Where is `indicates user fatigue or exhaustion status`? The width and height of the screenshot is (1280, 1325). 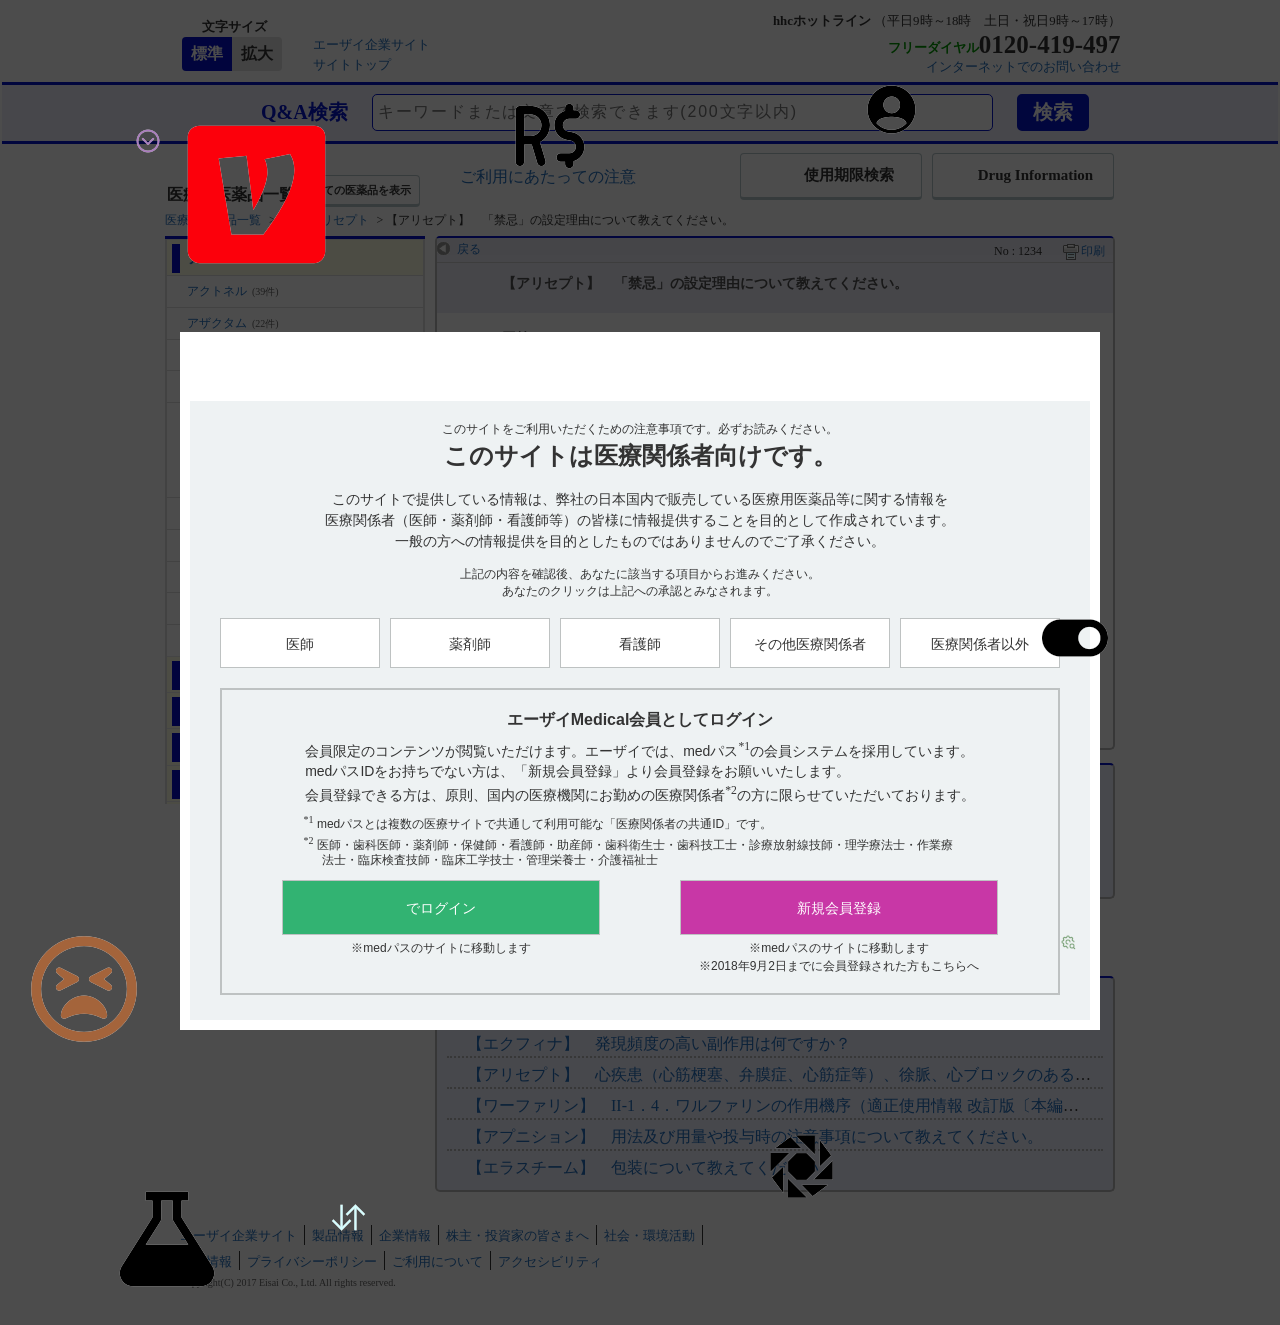 indicates user fatigue or exhaustion status is located at coordinates (84, 989).